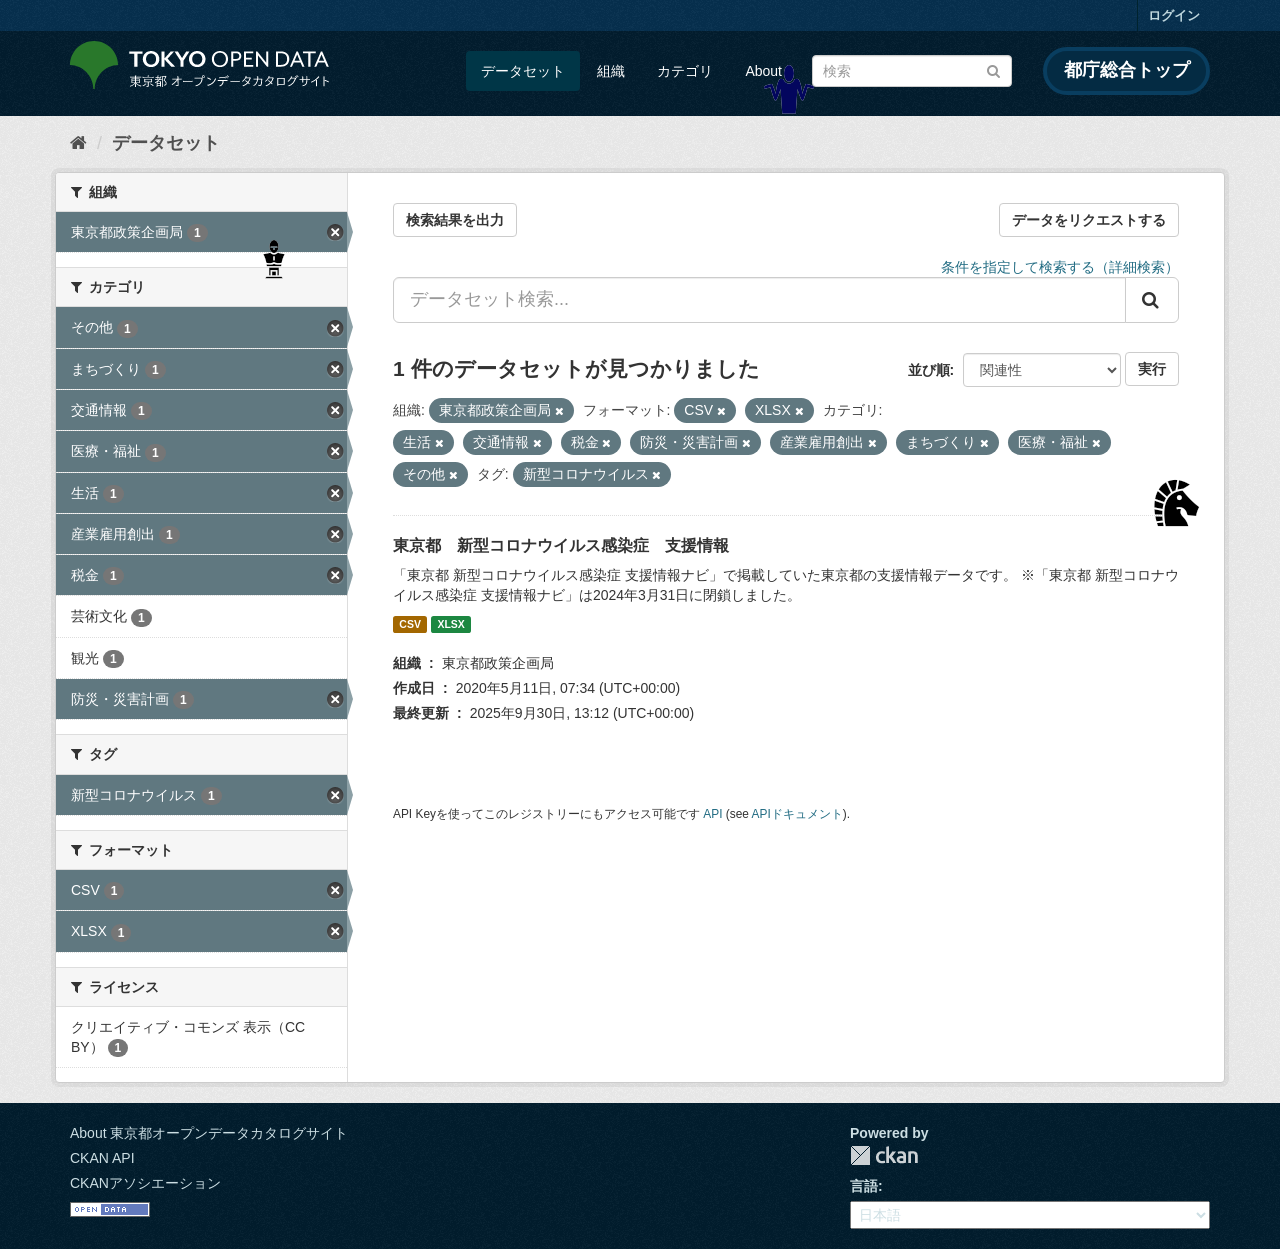  What do you see at coordinates (1177, 503) in the screenshot?
I see `select the knight piece in a chess game` at bounding box center [1177, 503].